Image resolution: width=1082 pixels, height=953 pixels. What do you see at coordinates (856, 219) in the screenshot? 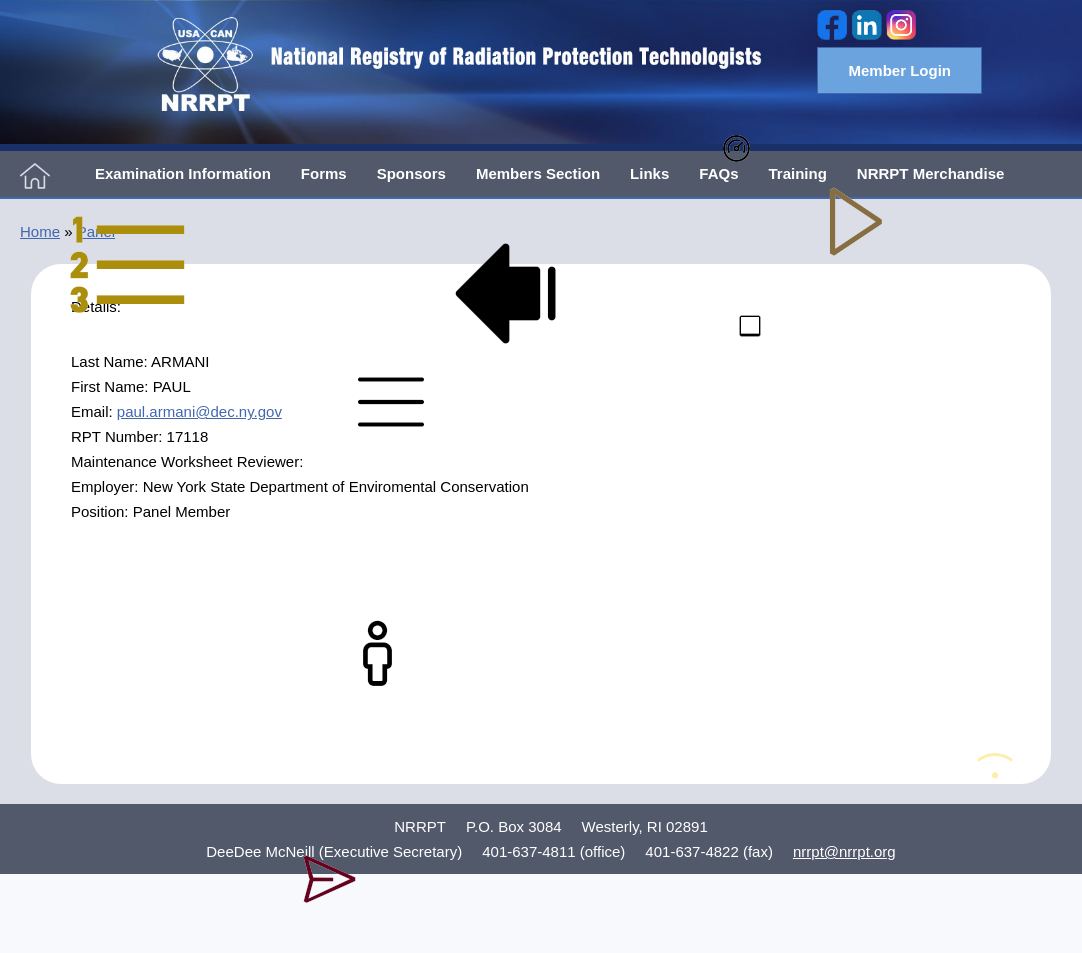
I see `start or resume playback` at bounding box center [856, 219].